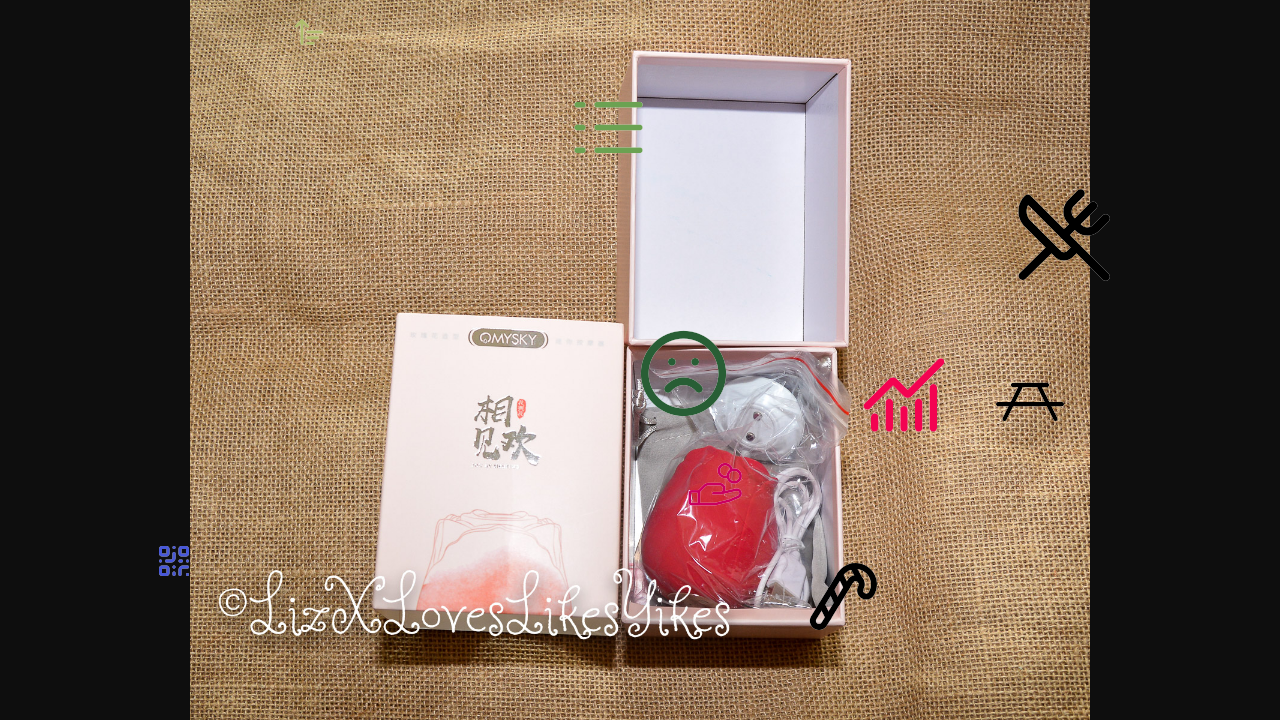 The image size is (1280, 720). I want to click on sort items in ascending order, so click(309, 32).